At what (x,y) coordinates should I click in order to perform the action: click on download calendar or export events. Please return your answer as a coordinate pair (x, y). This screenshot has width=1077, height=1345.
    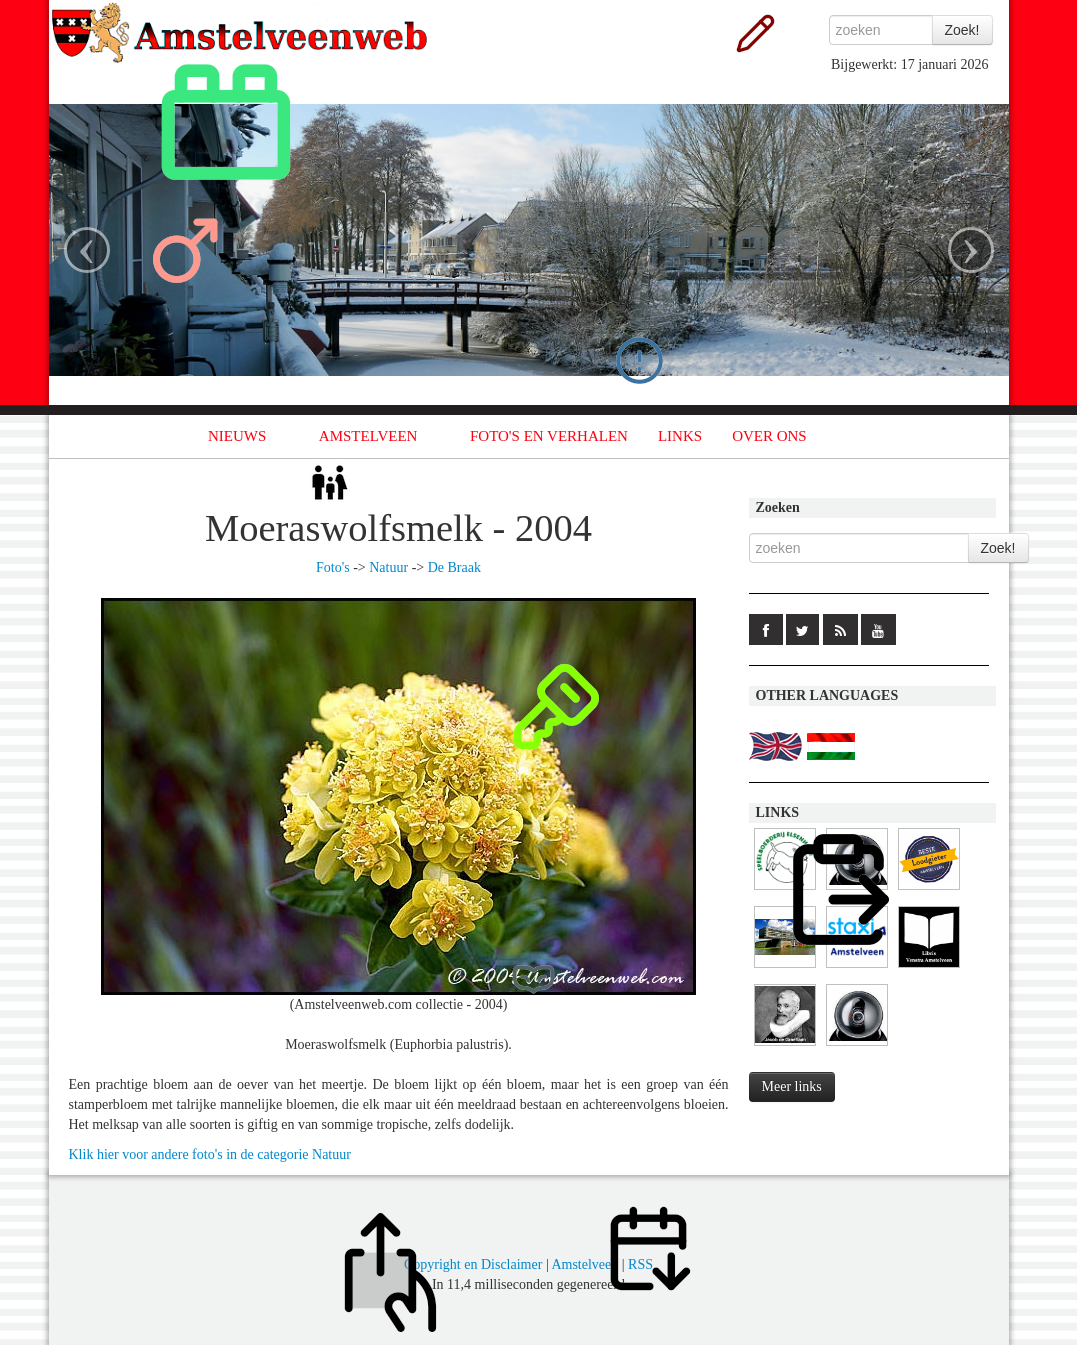
    Looking at the image, I should click on (648, 1248).